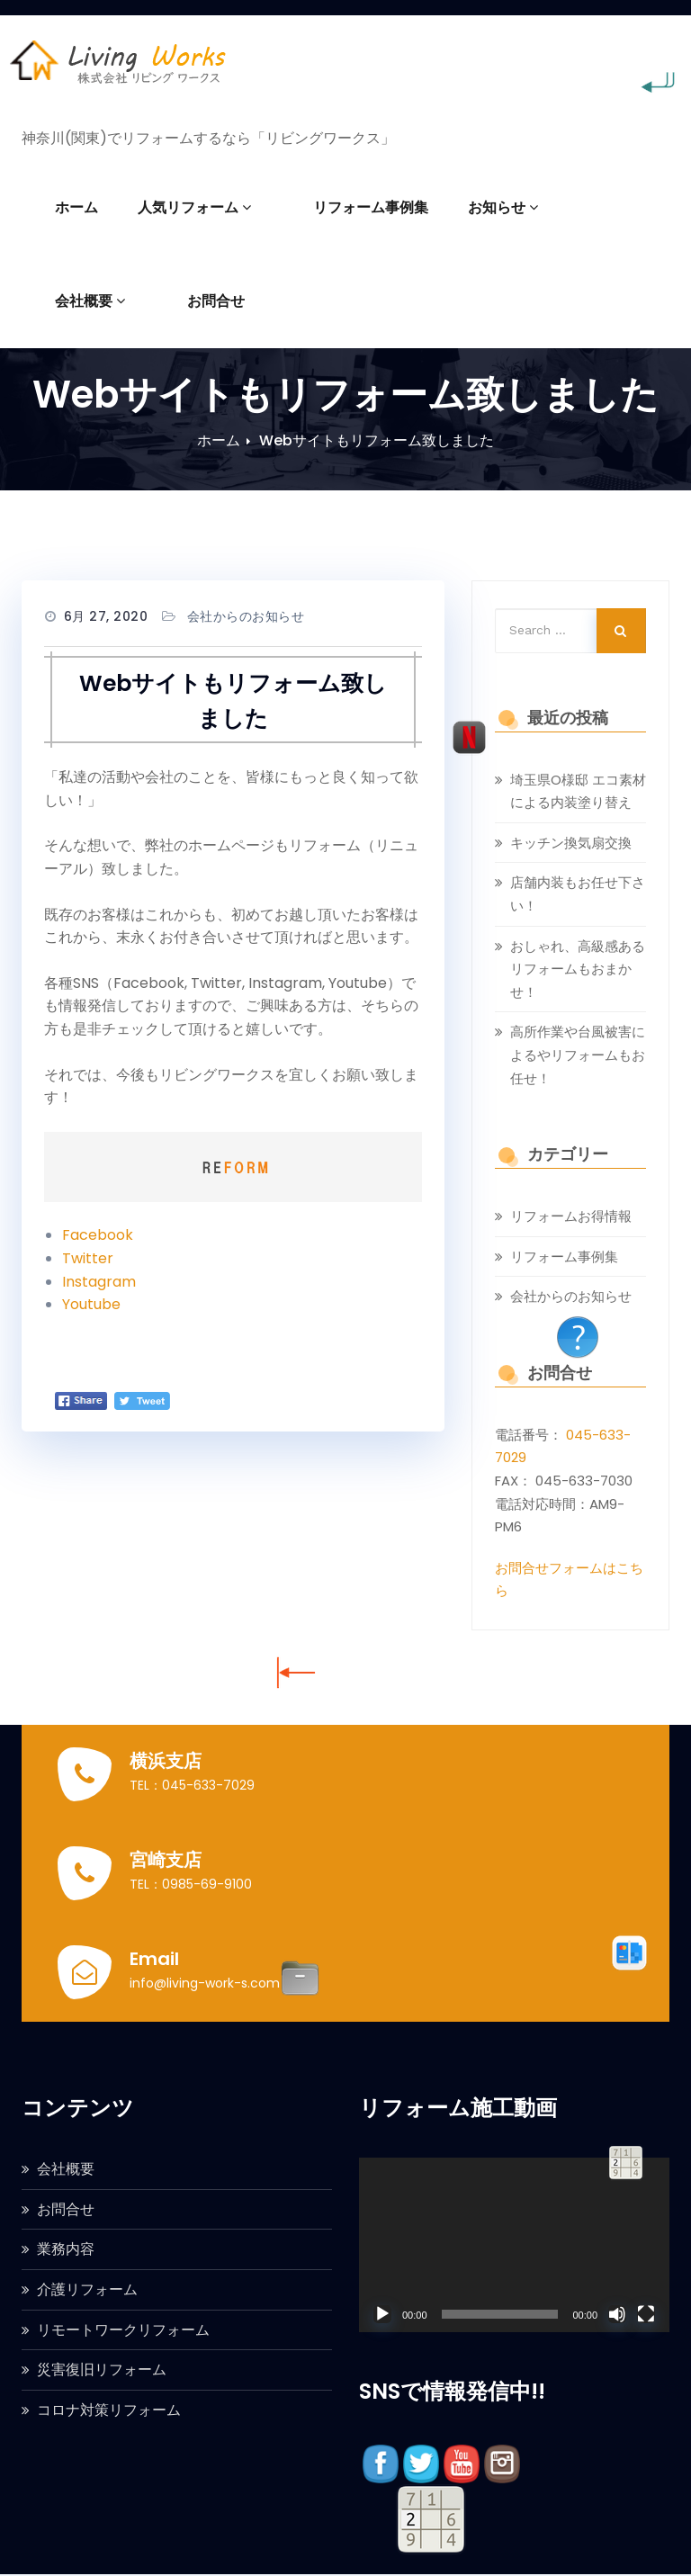 The height and width of the screenshot is (2576, 691). I want to click on open help or support documentation, so click(578, 1337).